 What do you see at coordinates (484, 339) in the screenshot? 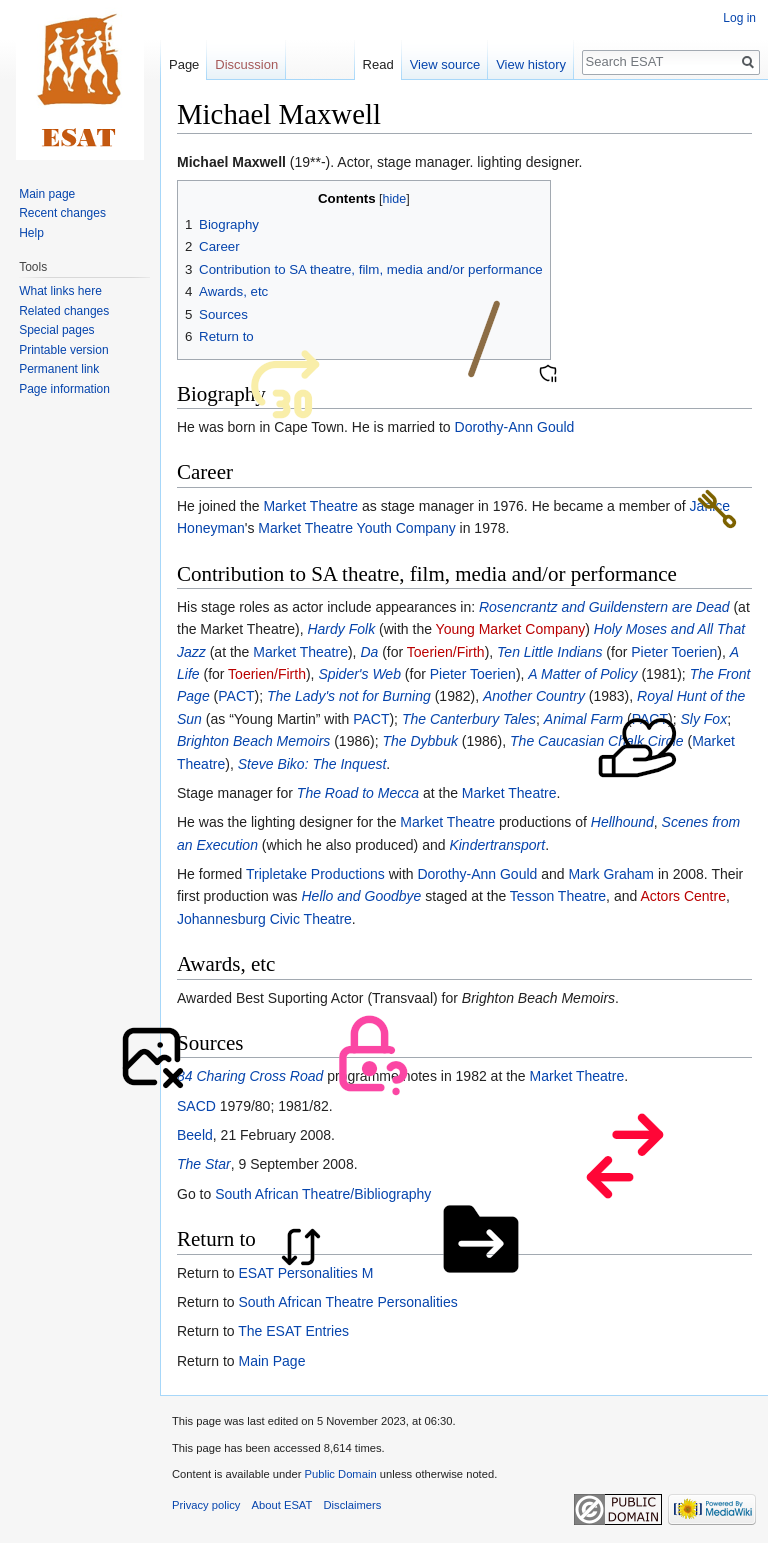
I see `indicates a disabled or unavailable feature` at bounding box center [484, 339].